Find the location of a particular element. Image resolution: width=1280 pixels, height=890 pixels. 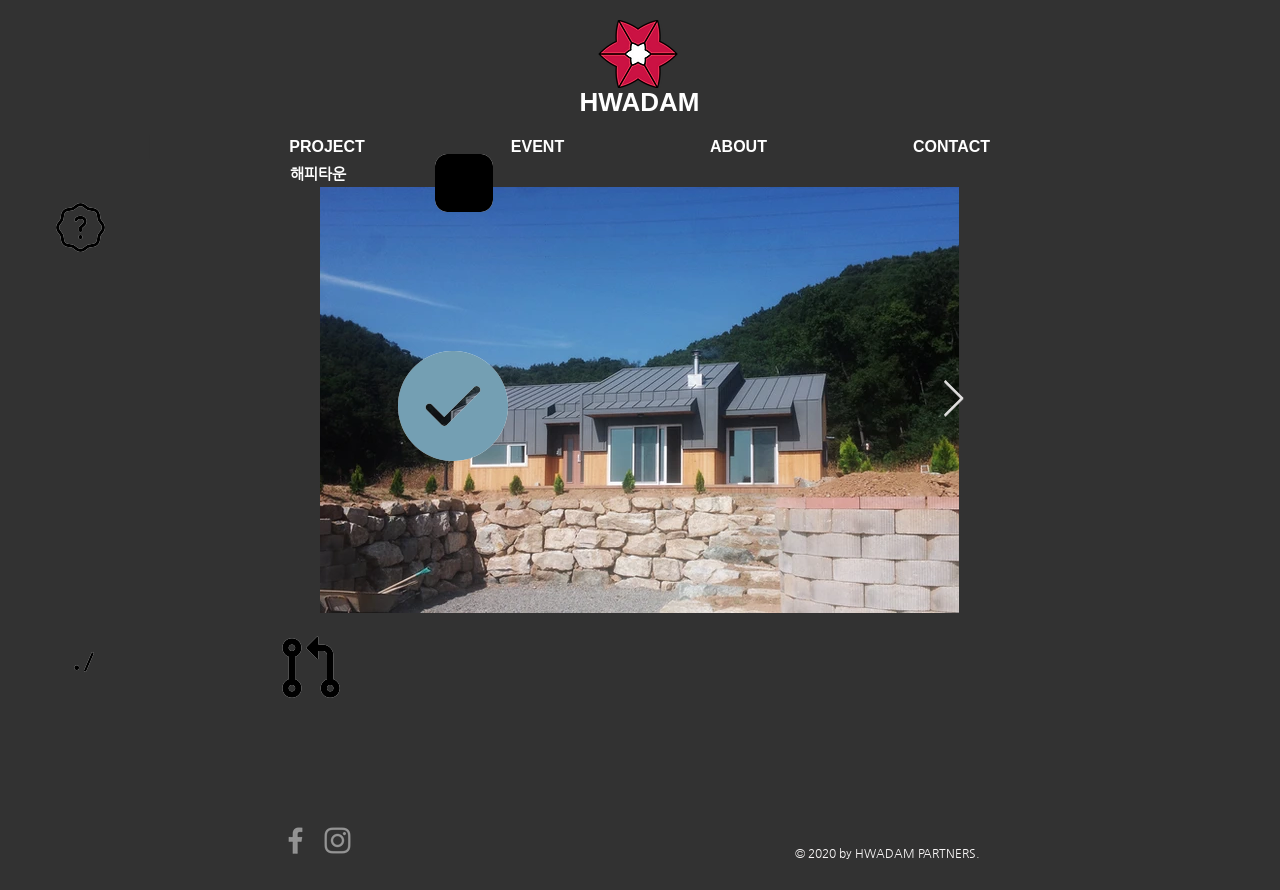

indicates unverified status or identity is located at coordinates (80, 227).